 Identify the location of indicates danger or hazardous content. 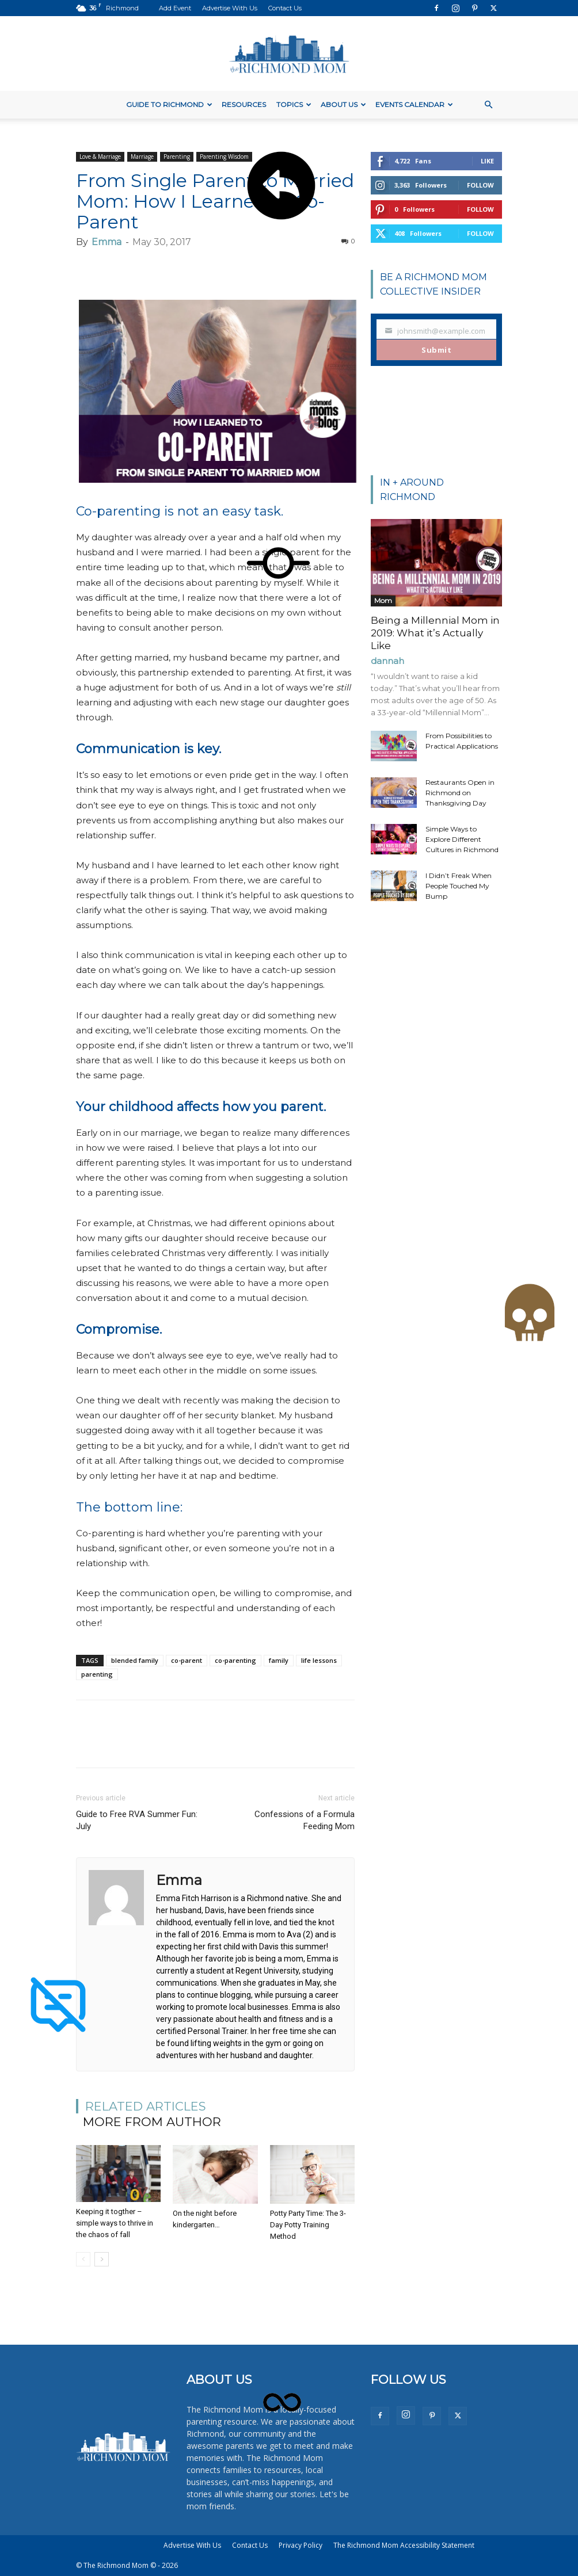
(530, 1312).